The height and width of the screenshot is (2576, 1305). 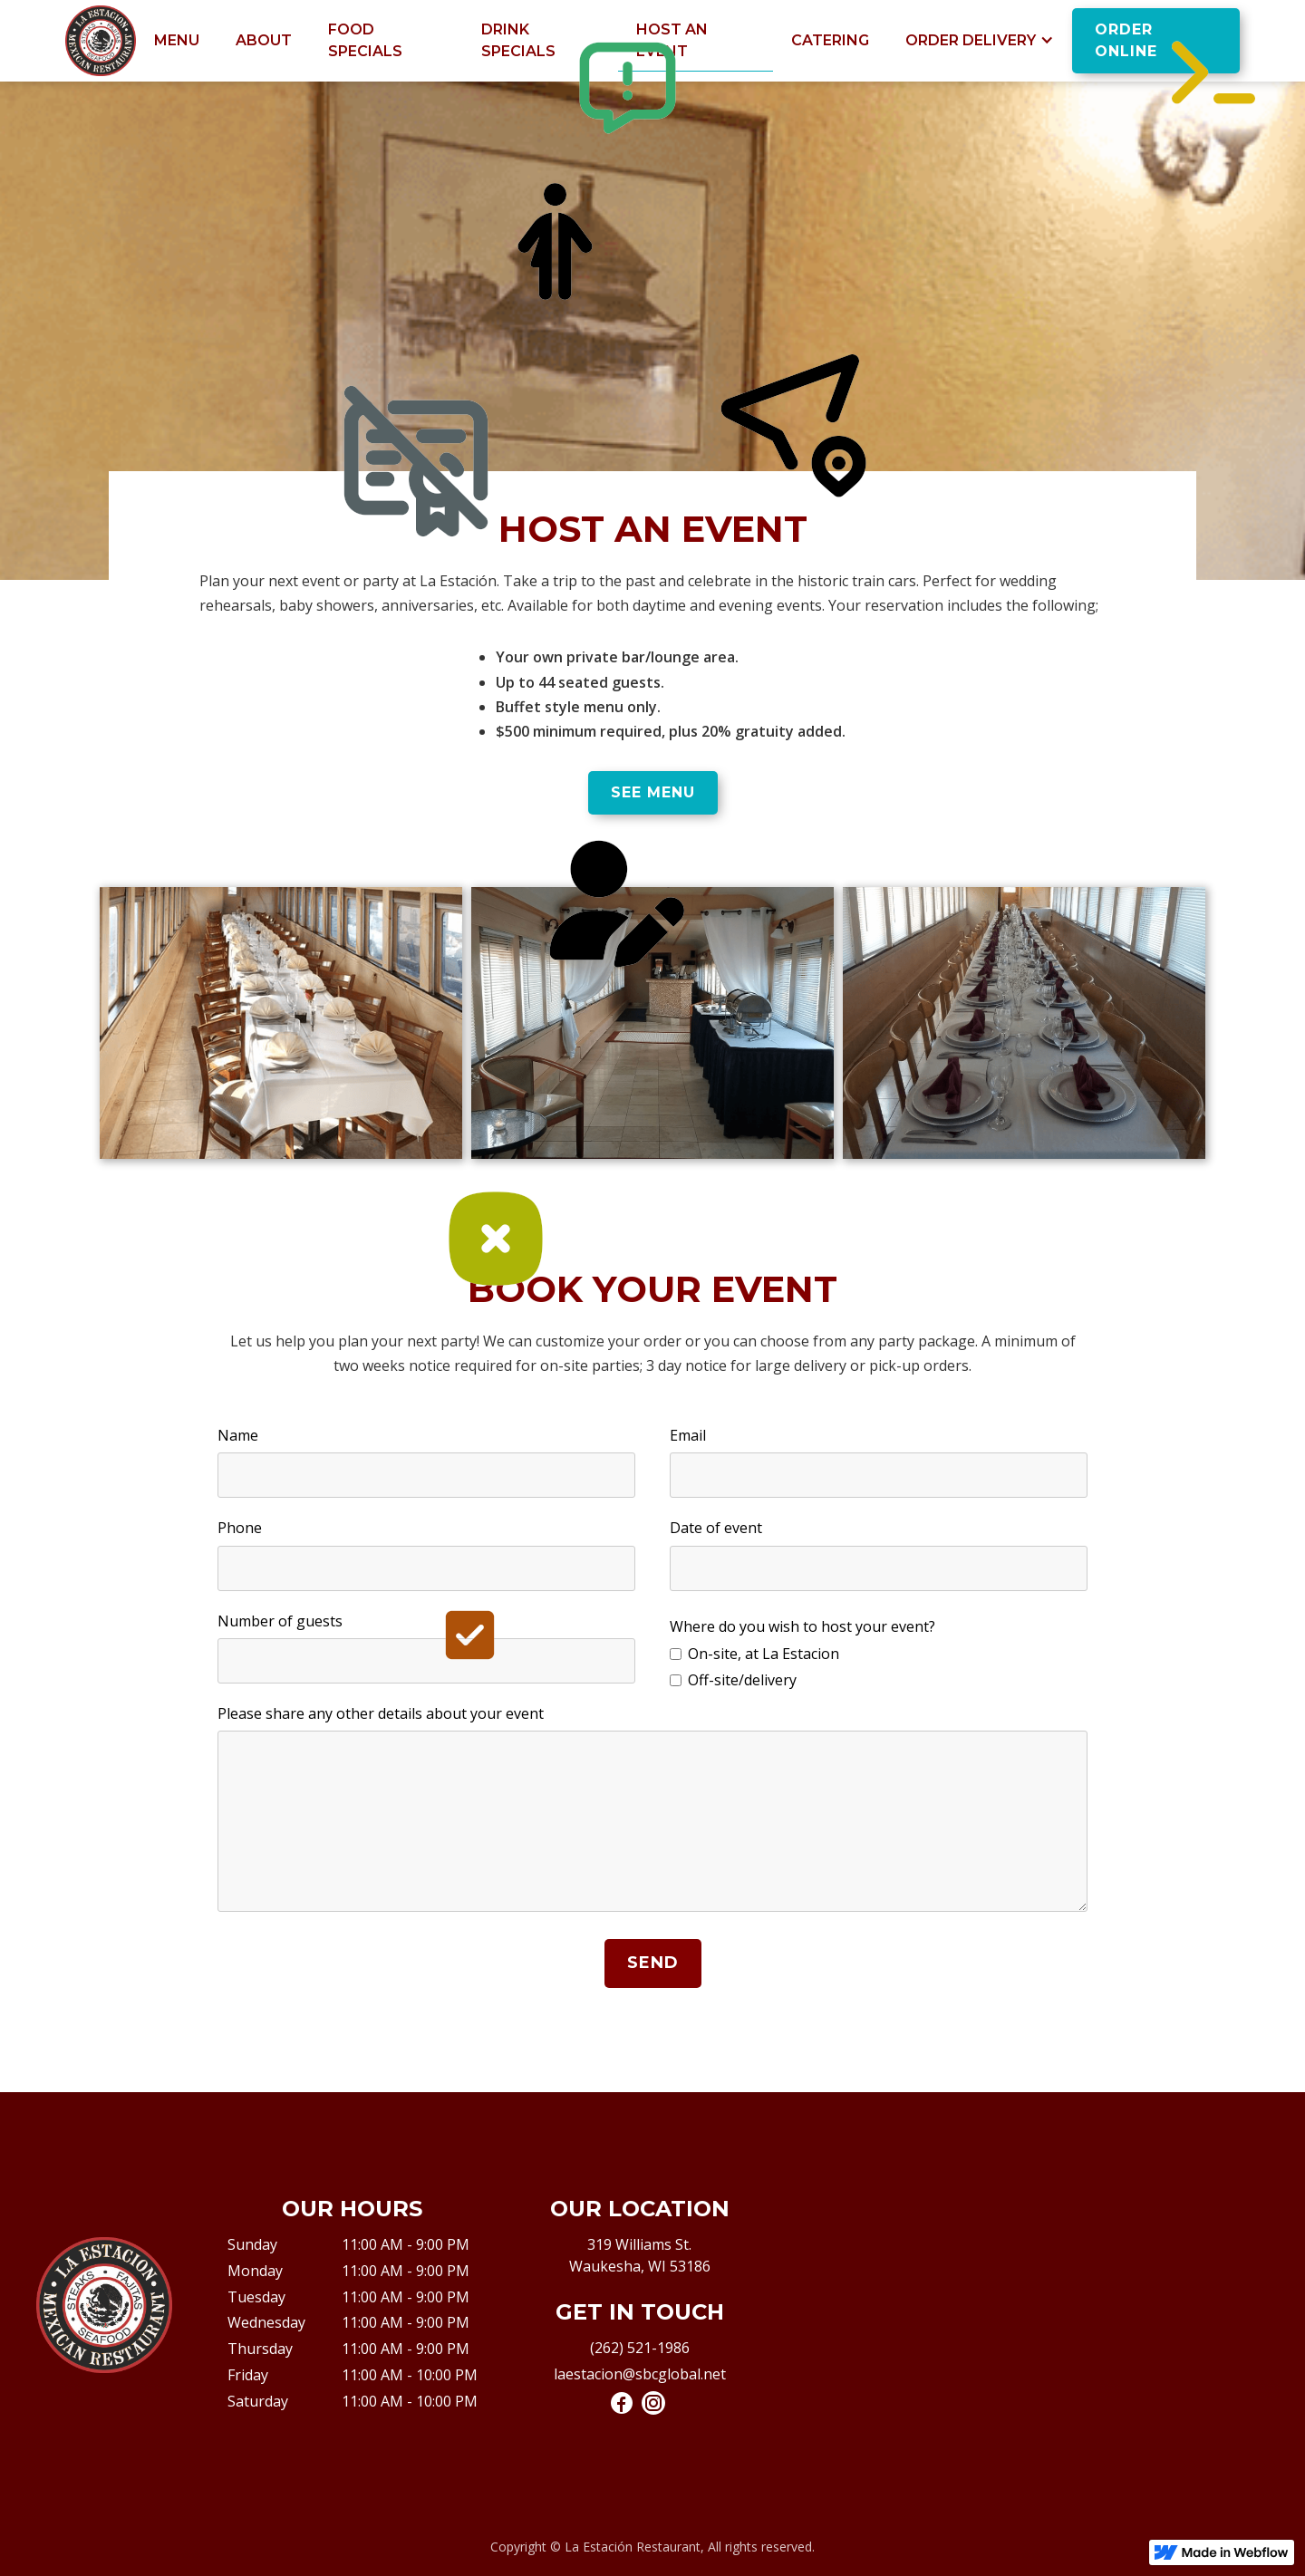 What do you see at coordinates (791, 422) in the screenshot?
I see `send current location` at bounding box center [791, 422].